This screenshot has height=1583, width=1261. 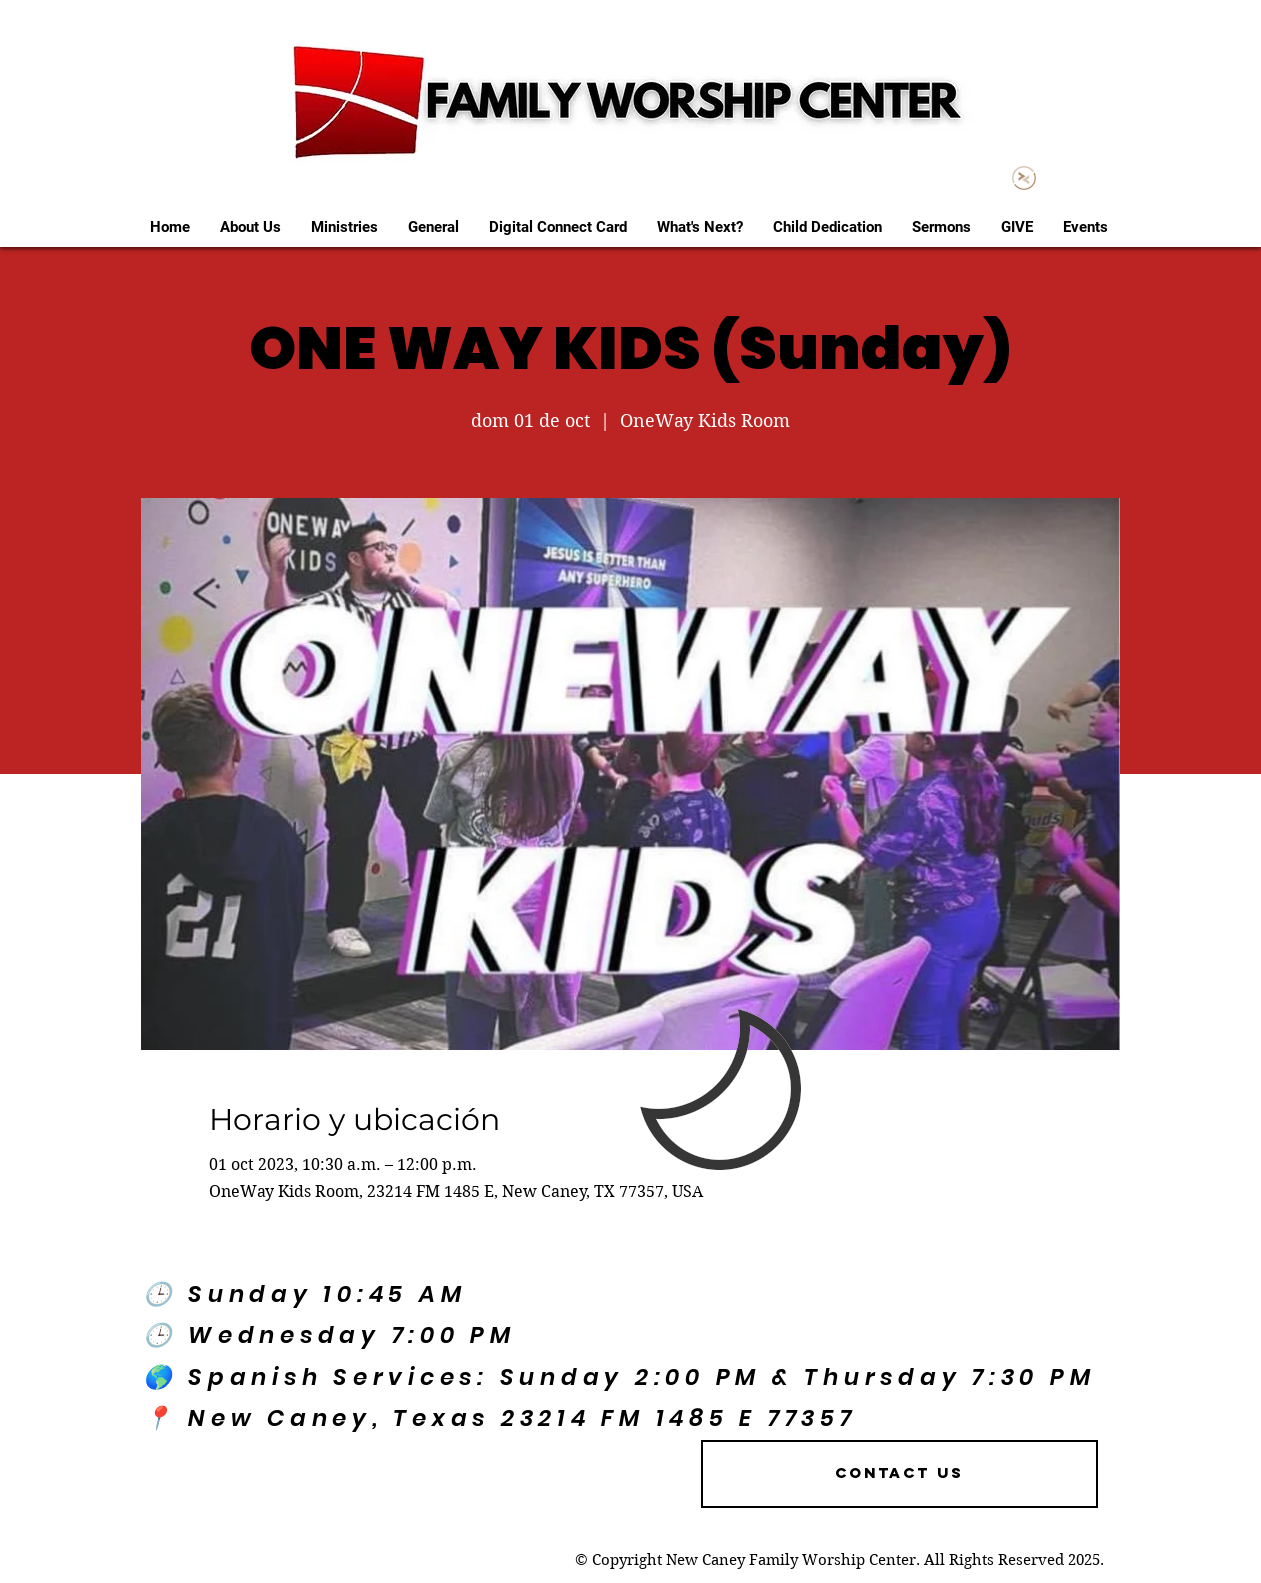 What do you see at coordinates (1024, 178) in the screenshot?
I see `open remmina remote desktop client` at bounding box center [1024, 178].